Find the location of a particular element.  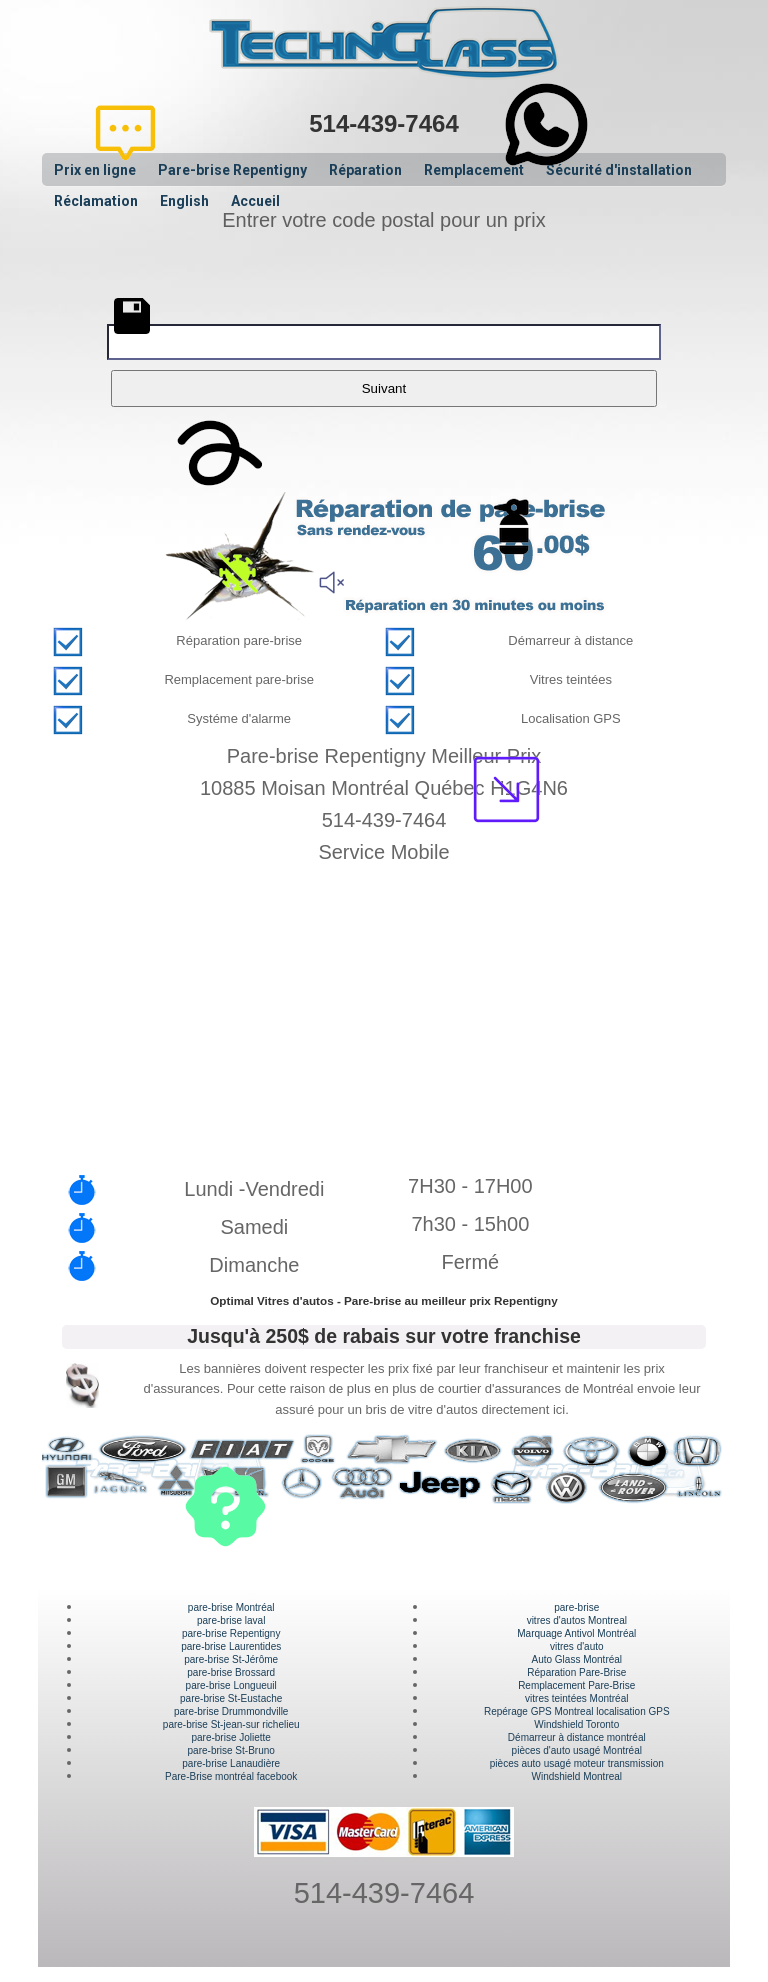

freehand drawing or sketch tool is located at coordinates (217, 453).